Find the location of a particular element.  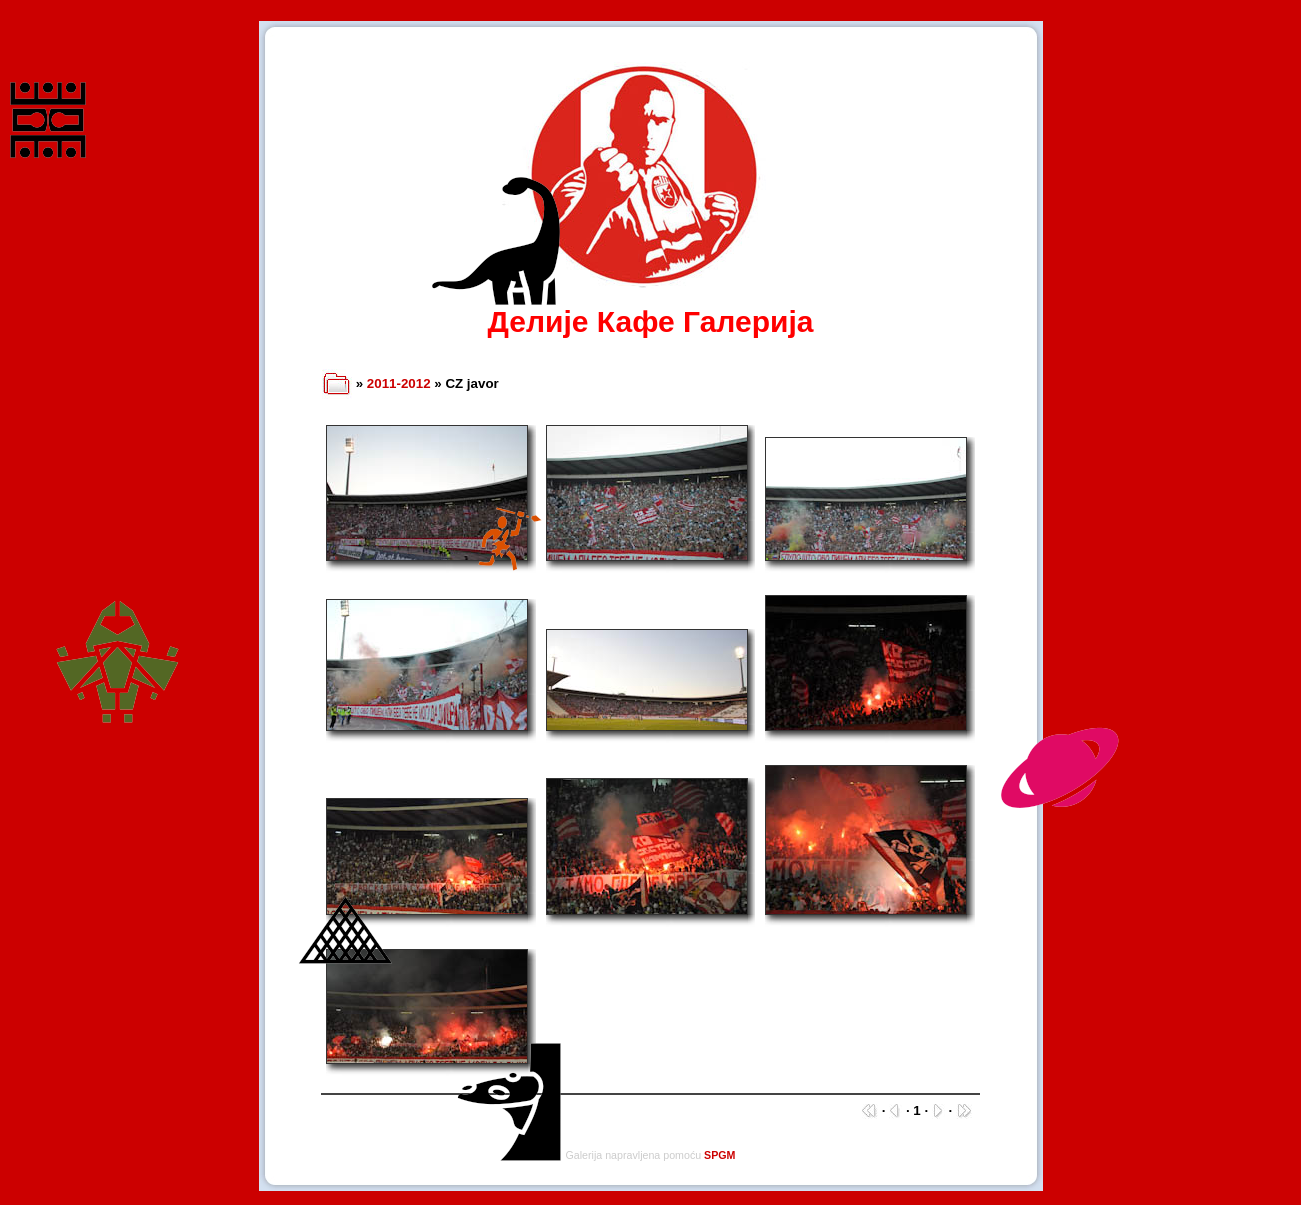

launch a space game or sci-fi themed app is located at coordinates (117, 660).